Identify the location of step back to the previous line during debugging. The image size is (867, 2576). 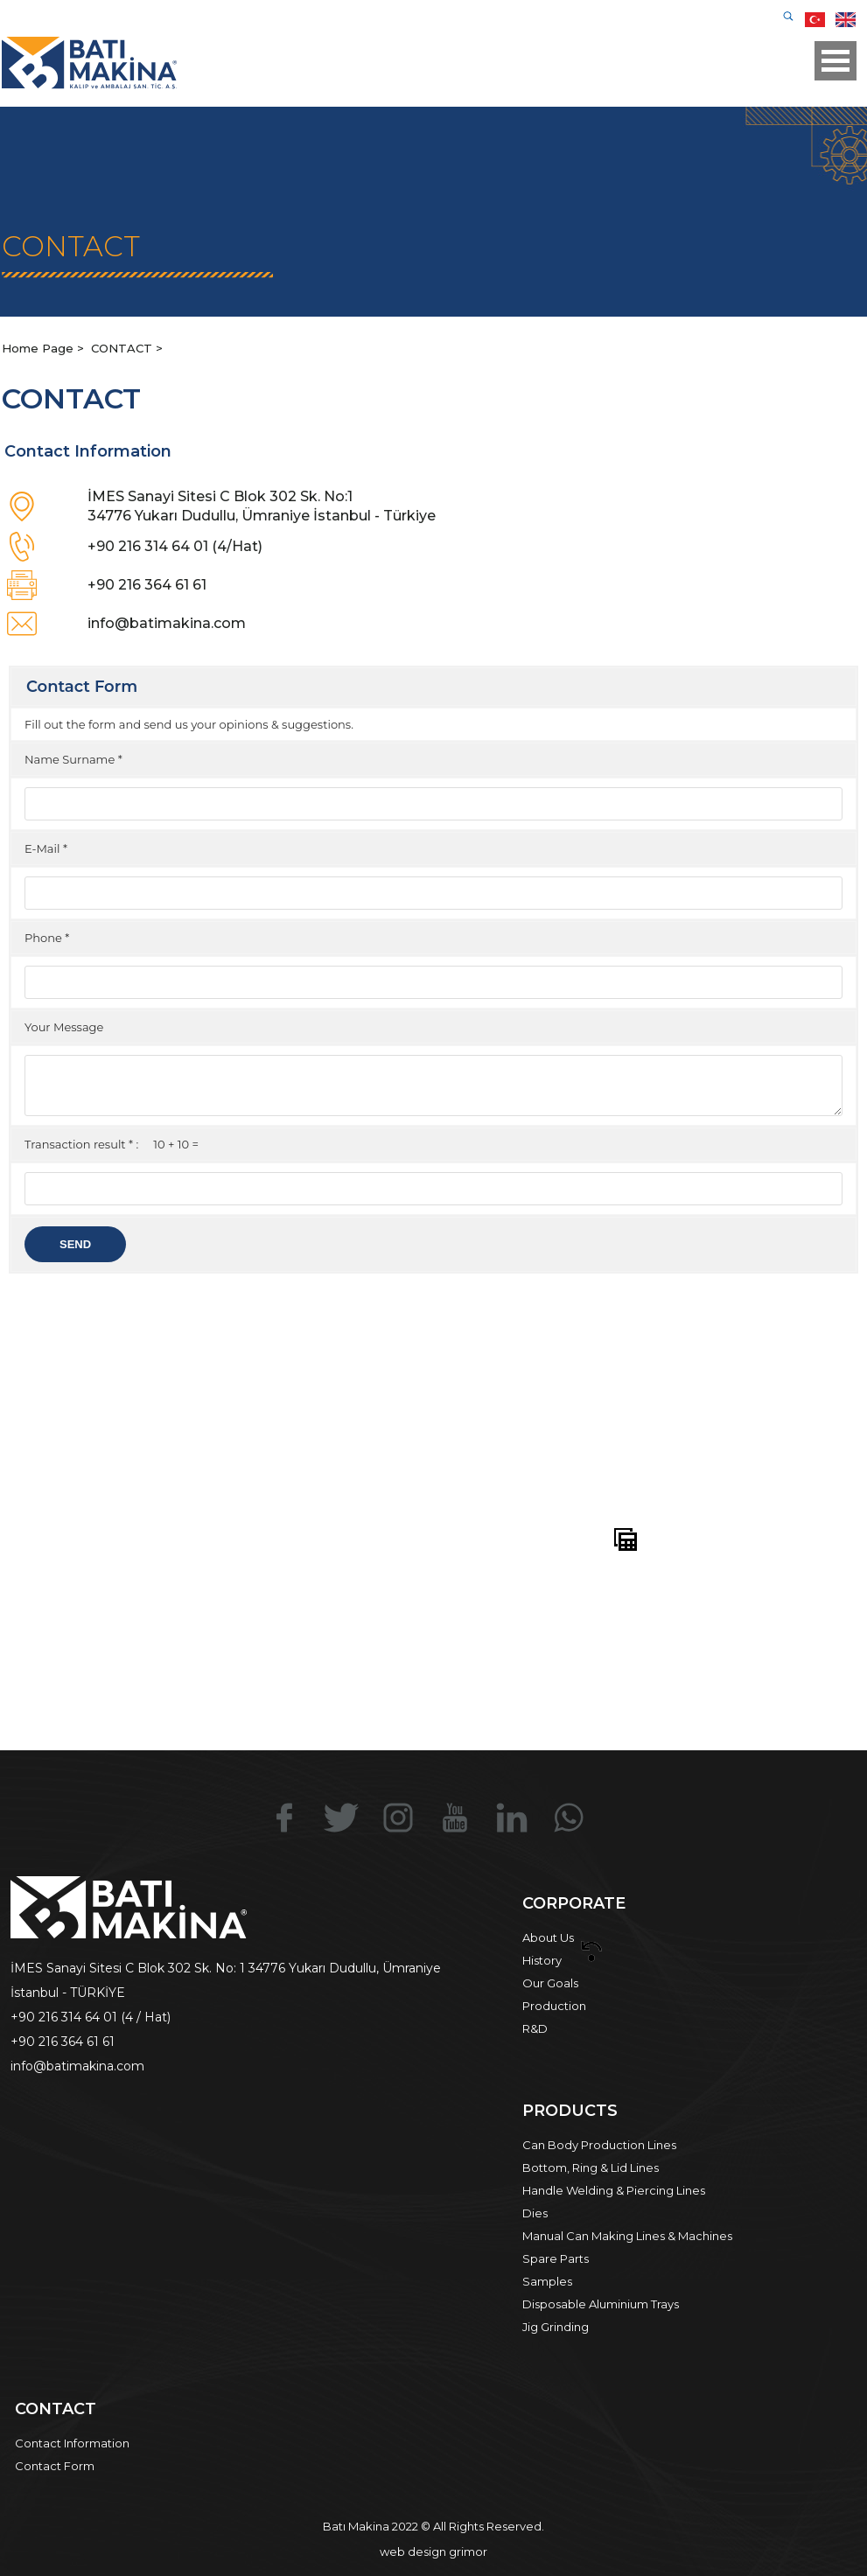
(591, 1951).